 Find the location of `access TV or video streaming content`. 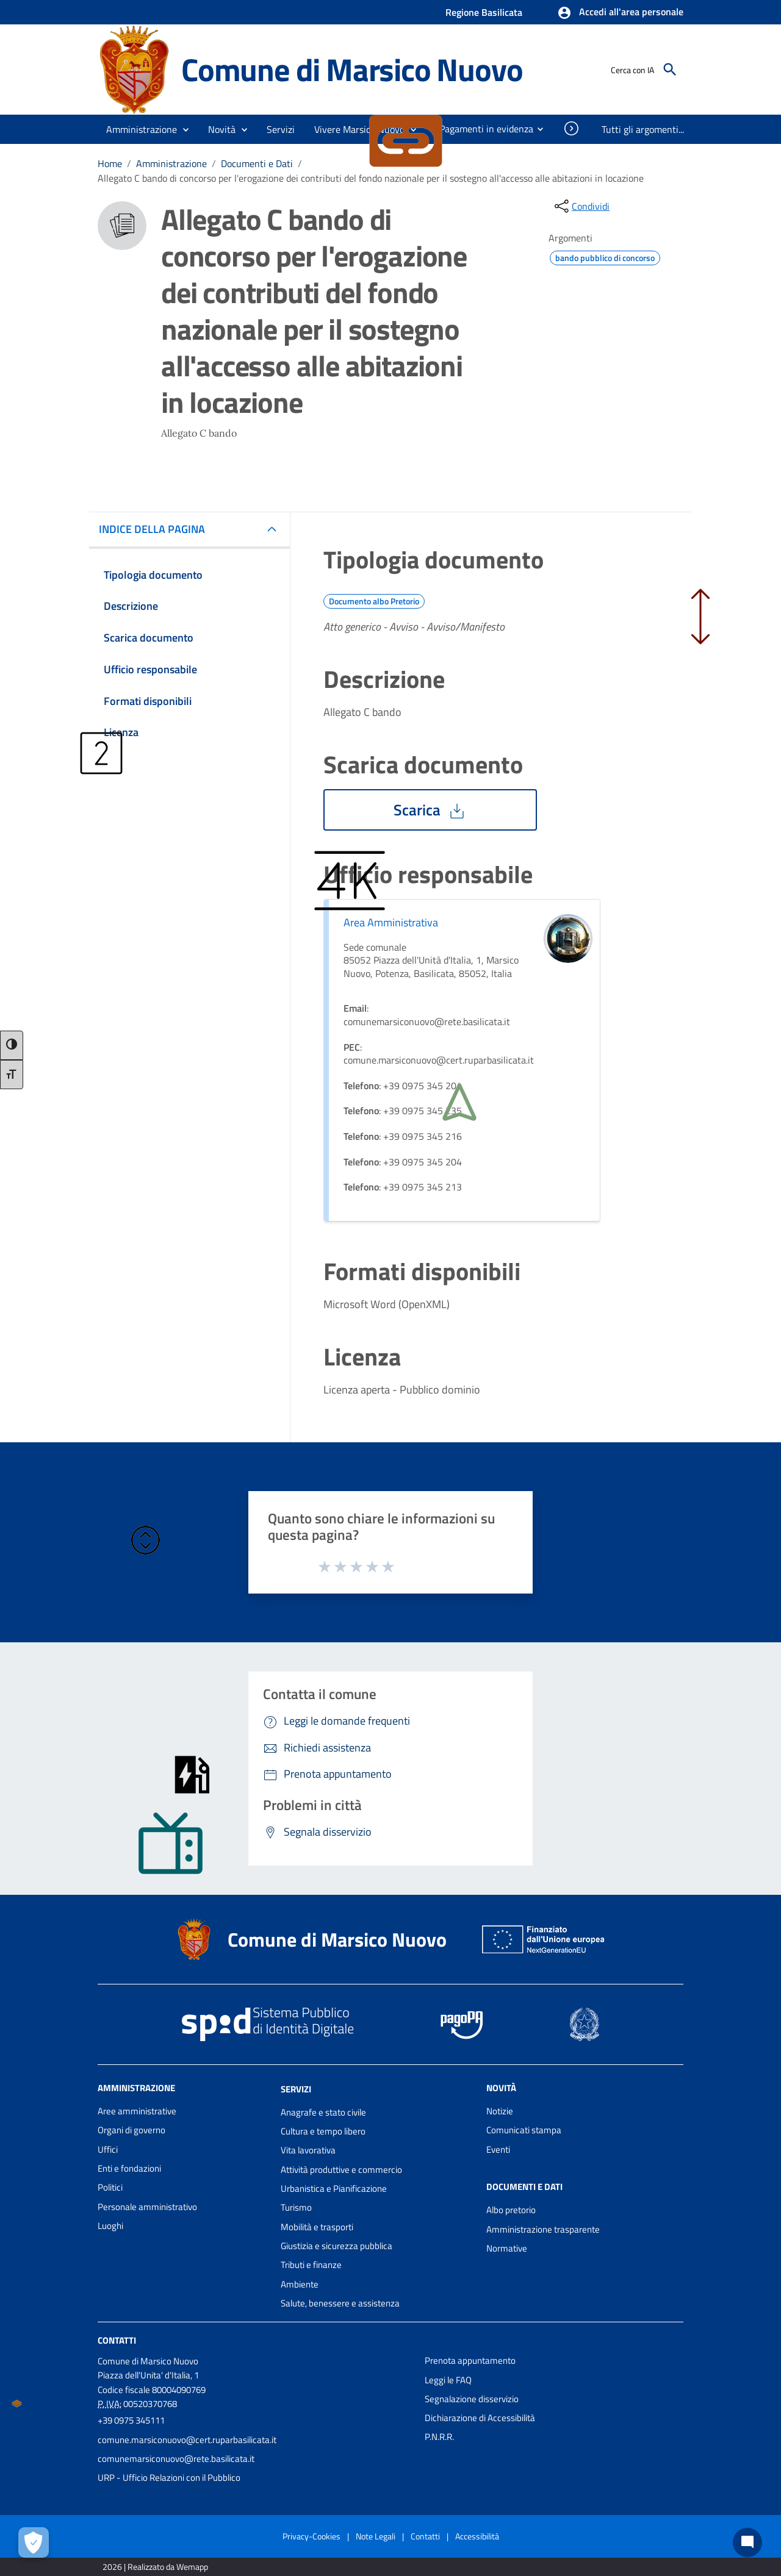

access TV or video streaming content is located at coordinates (170, 1847).